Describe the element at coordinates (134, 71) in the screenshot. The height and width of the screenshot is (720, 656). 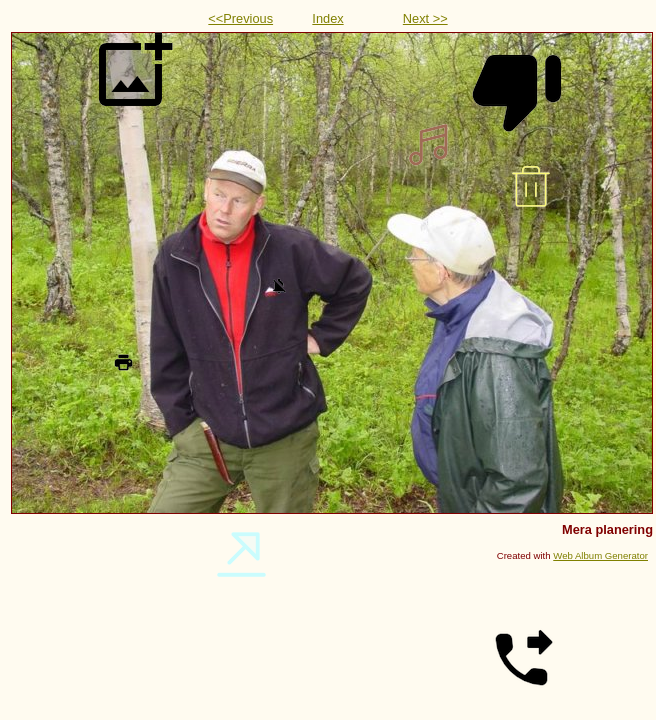
I see `add a new photo to your gallery` at that location.